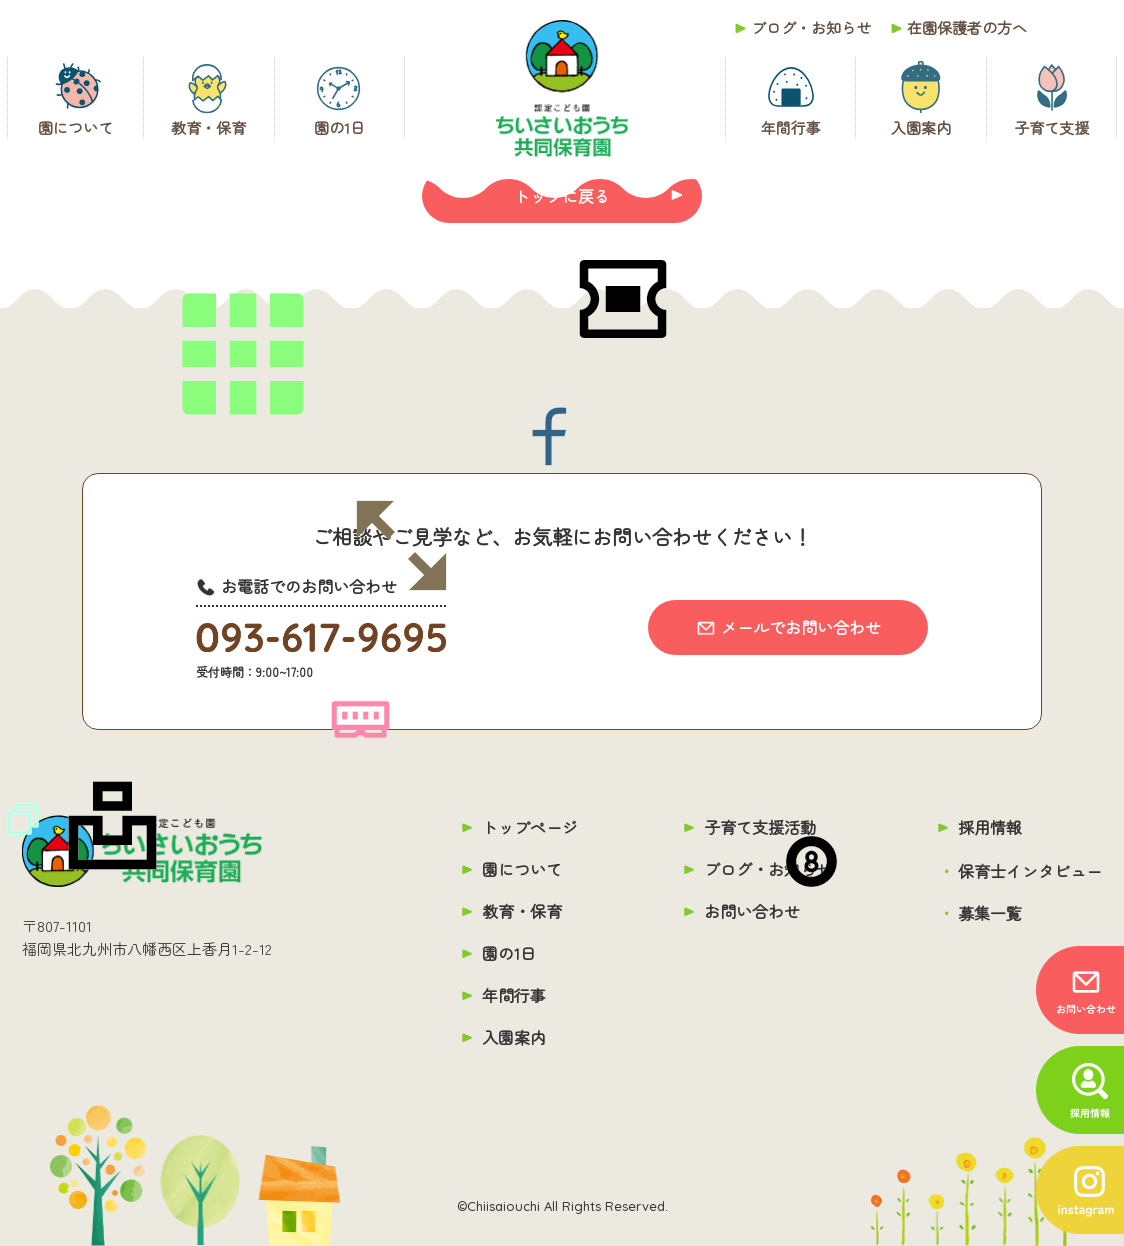 The height and width of the screenshot is (1246, 1124). I want to click on view system RAM or memory status, so click(360, 719).